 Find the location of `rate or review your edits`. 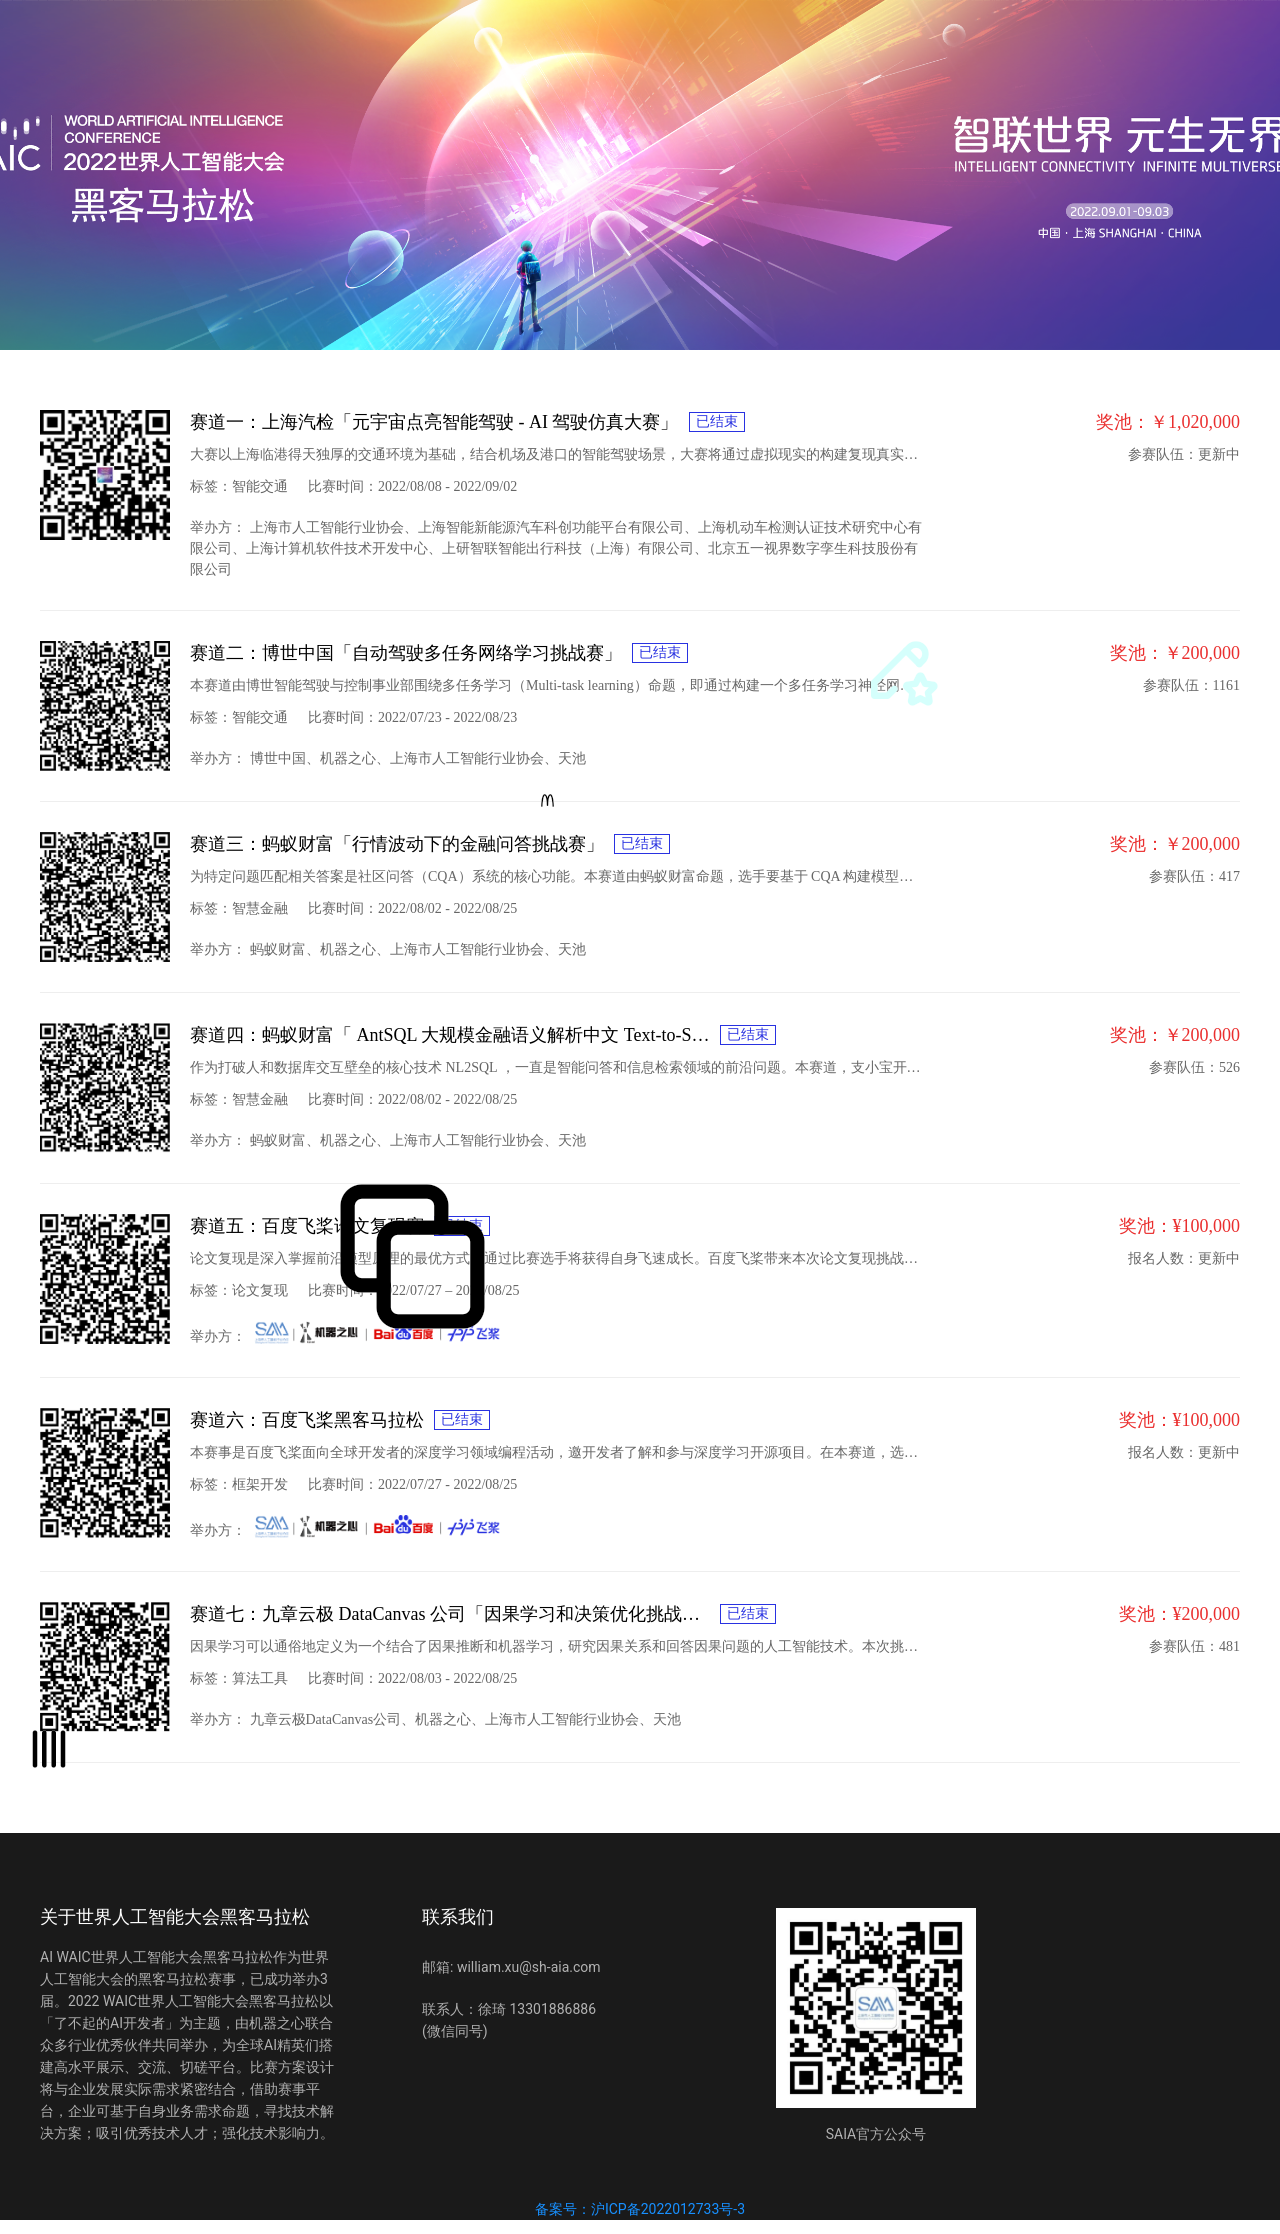

rate or review your edits is located at coordinates (901, 669).